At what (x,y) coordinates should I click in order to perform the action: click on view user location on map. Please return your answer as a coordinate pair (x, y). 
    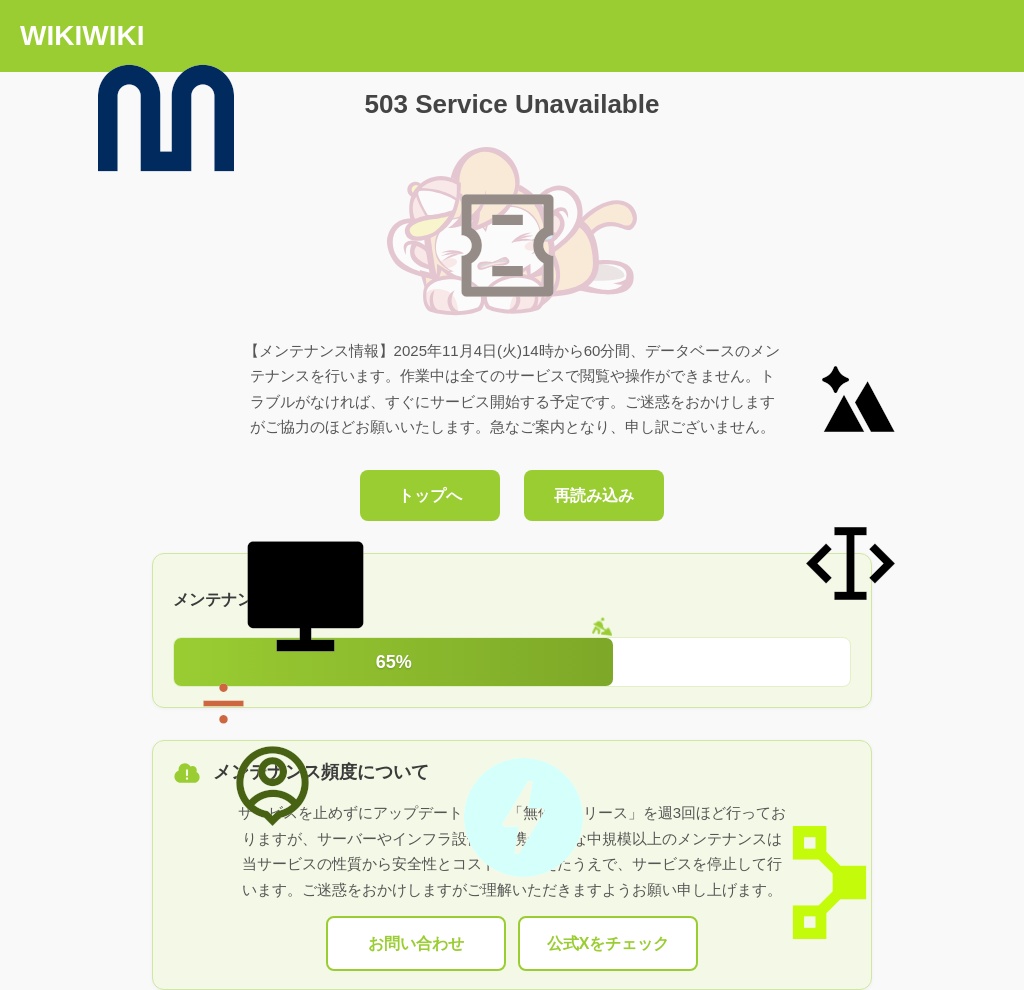
    Looking at the image, I should click on (272, 782).